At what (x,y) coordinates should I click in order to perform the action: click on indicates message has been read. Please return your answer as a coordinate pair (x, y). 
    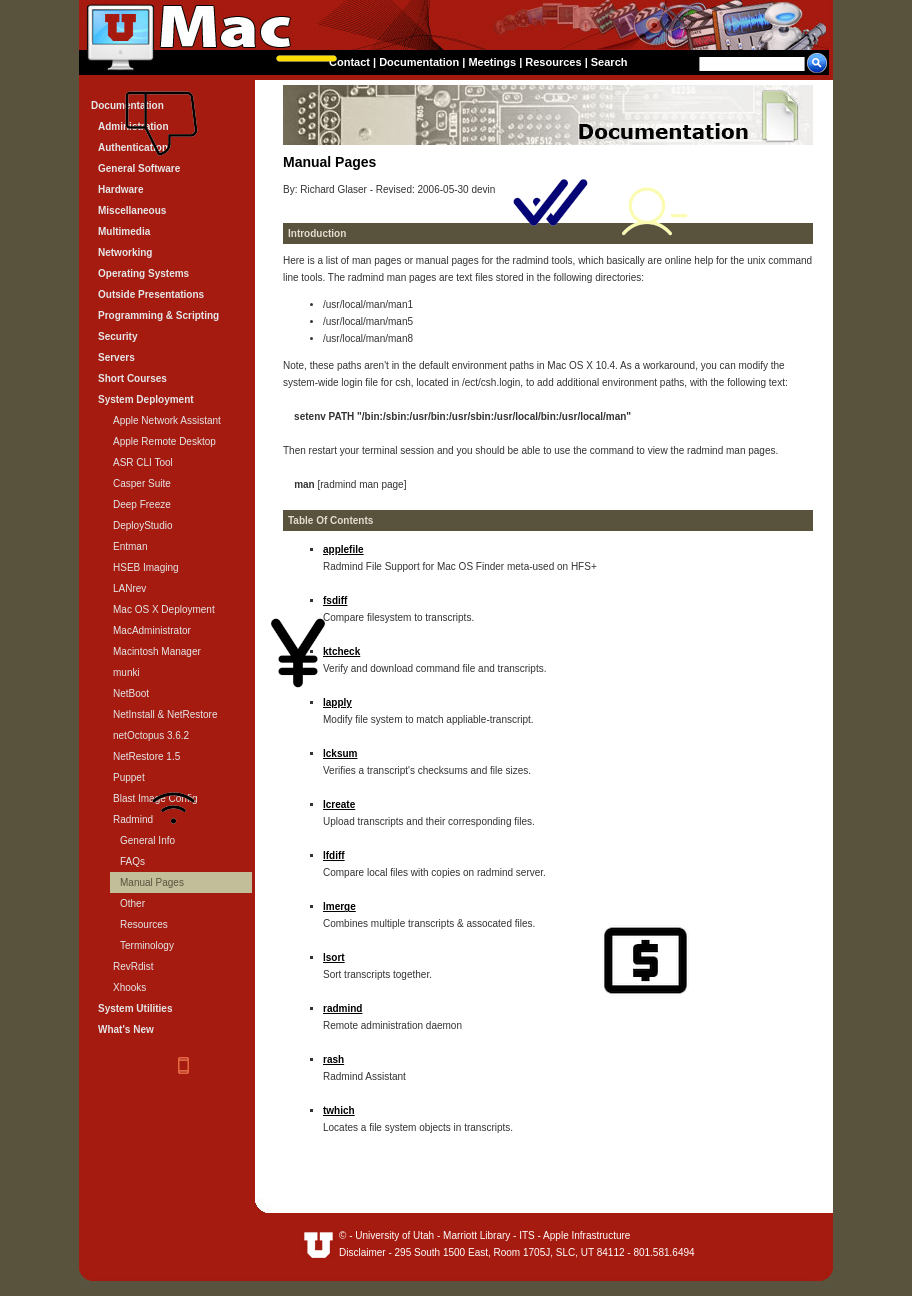
    Looking at the image, I should click on (548, 202).